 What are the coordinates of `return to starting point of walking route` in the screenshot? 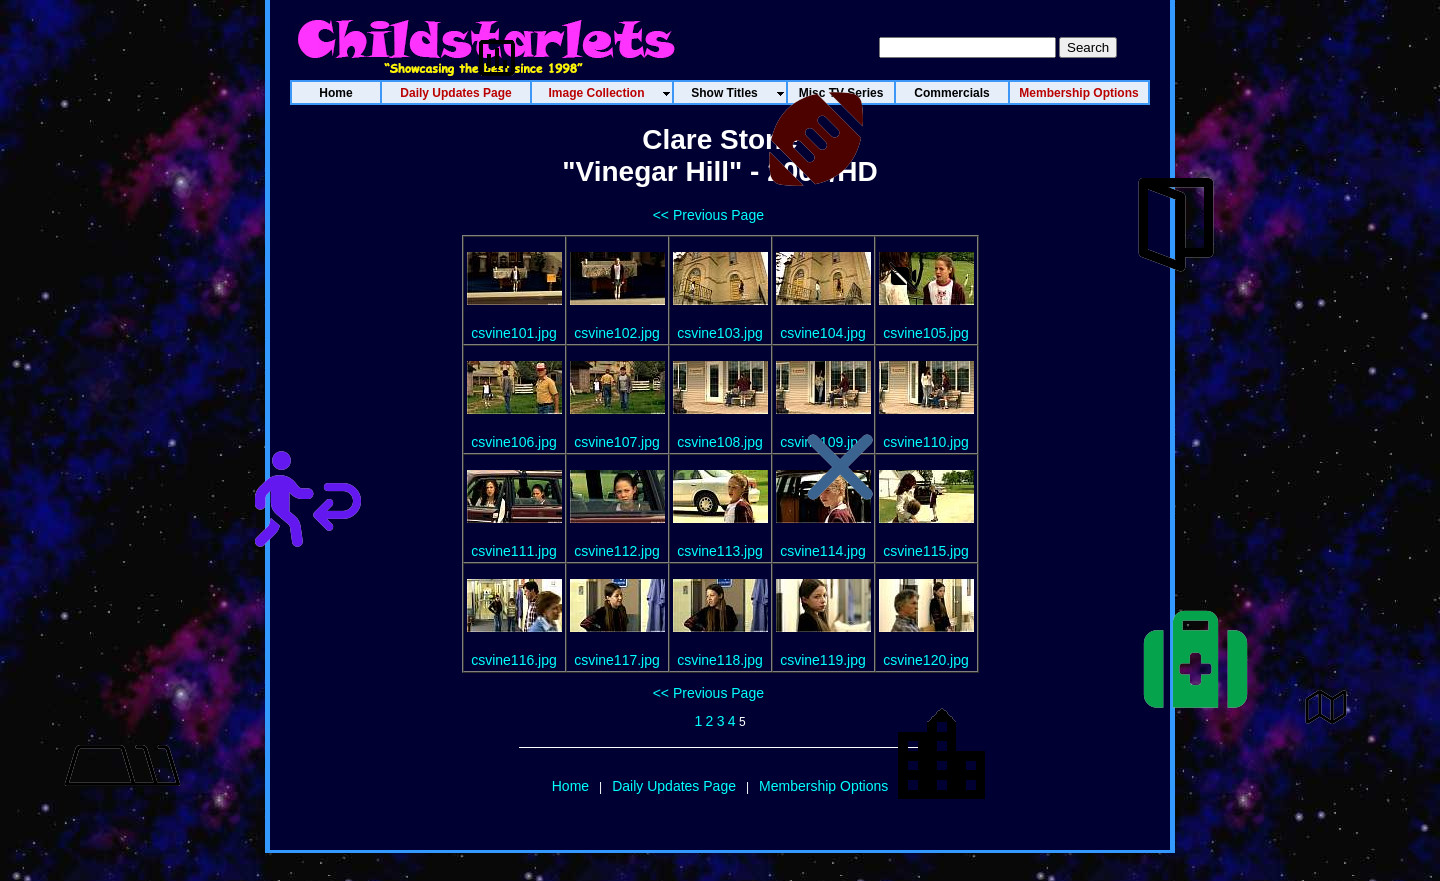 It's located at (308, 499).